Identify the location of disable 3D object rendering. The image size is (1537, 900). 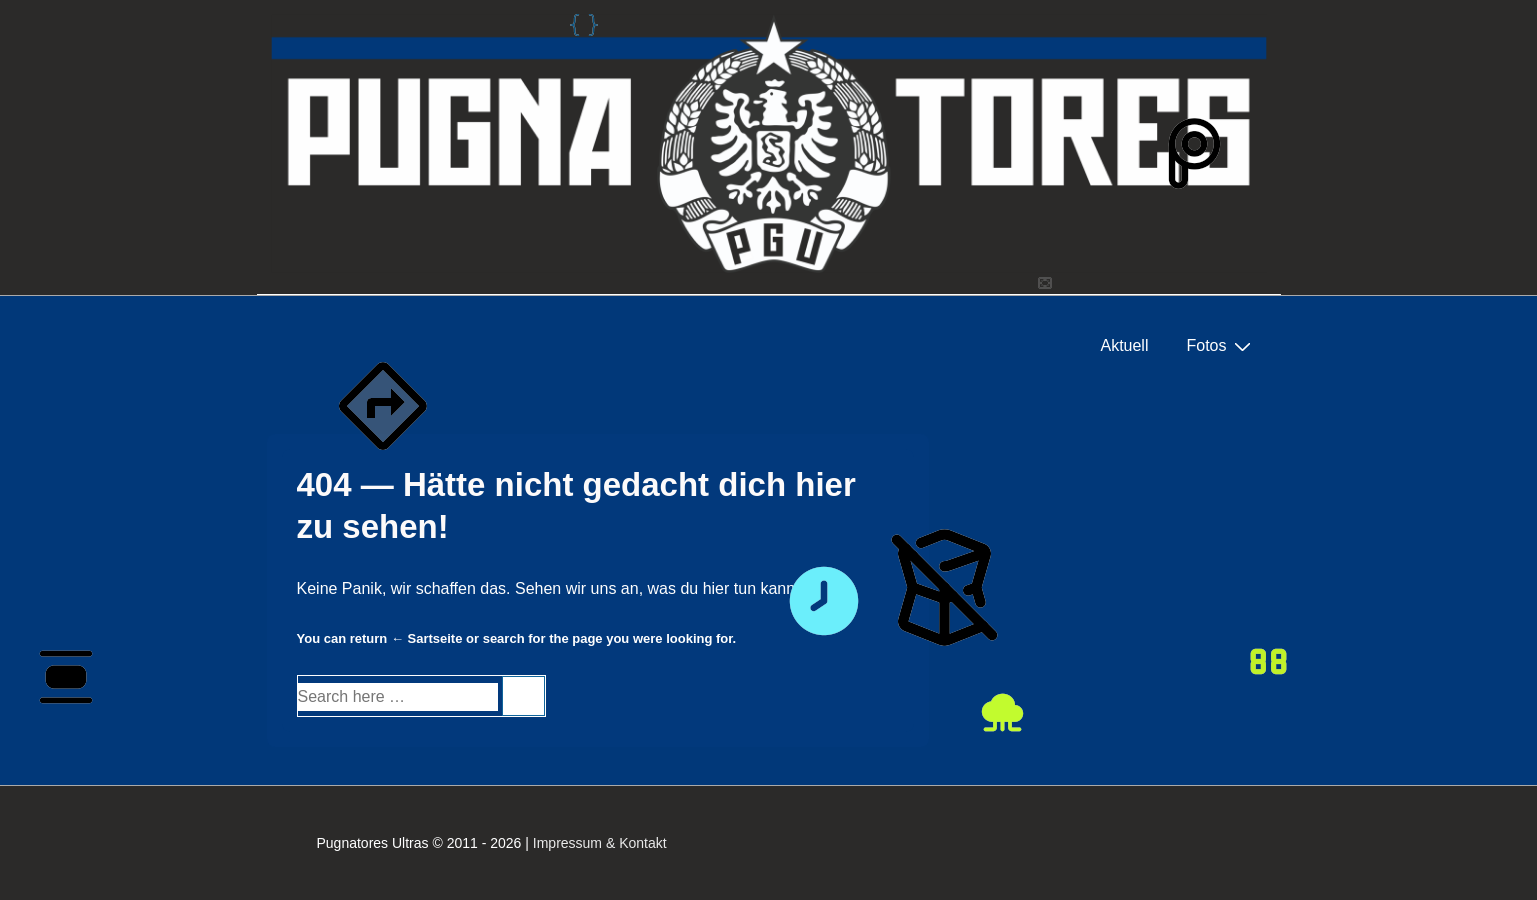
(944, 587).